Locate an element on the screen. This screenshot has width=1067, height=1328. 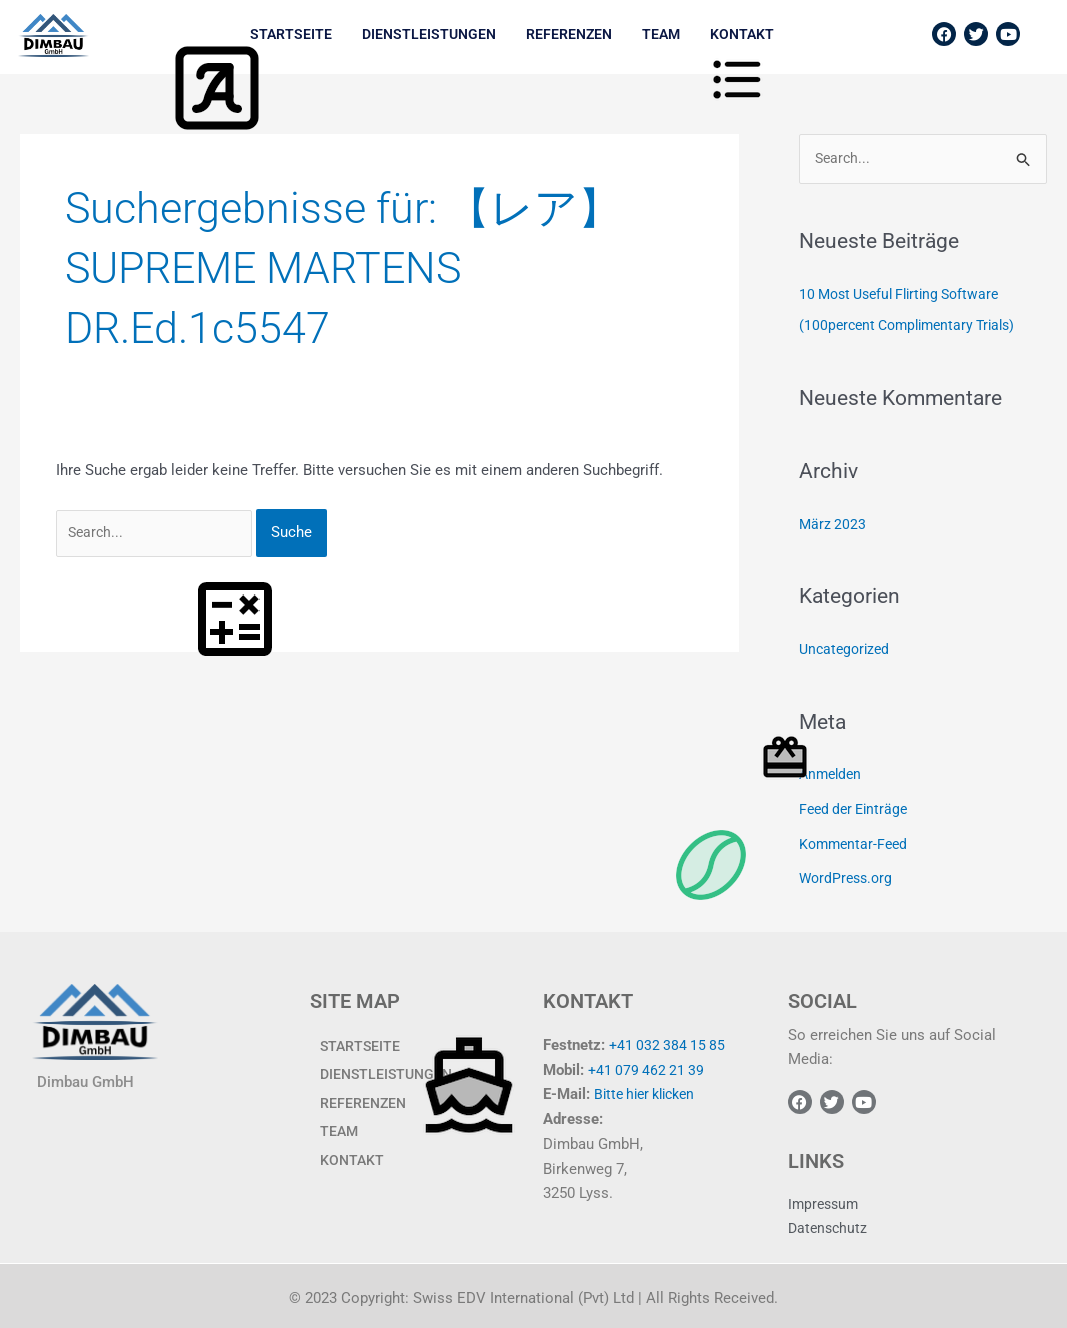
view or redeem a gift card is located at coordinates (785, 758).